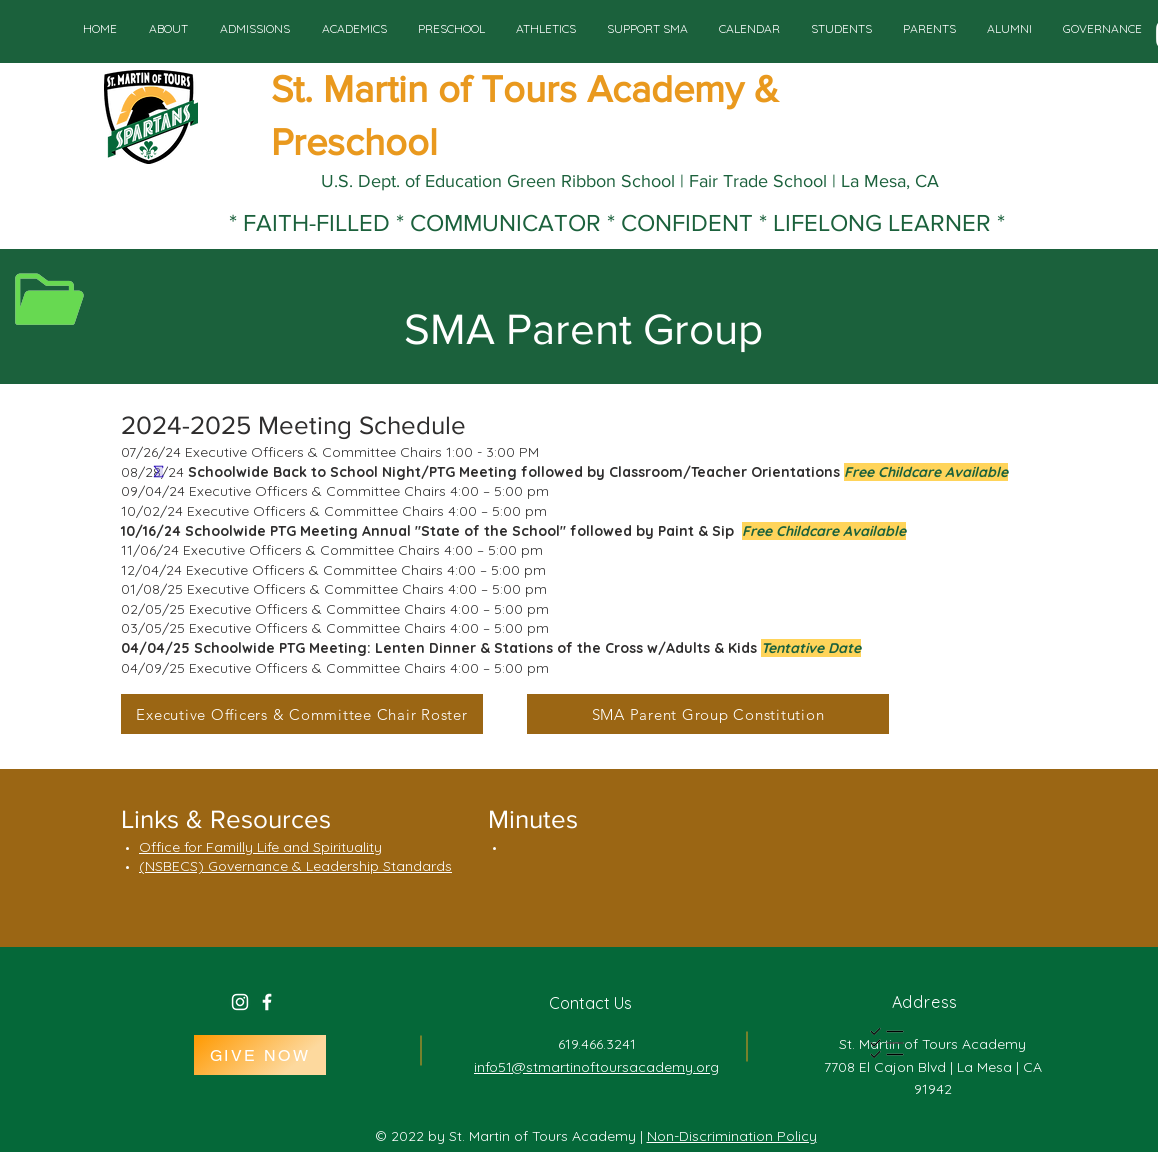  Describe the element at coordinates (158, 471) in the screenshot. I see `calculate sum or total` at that location.